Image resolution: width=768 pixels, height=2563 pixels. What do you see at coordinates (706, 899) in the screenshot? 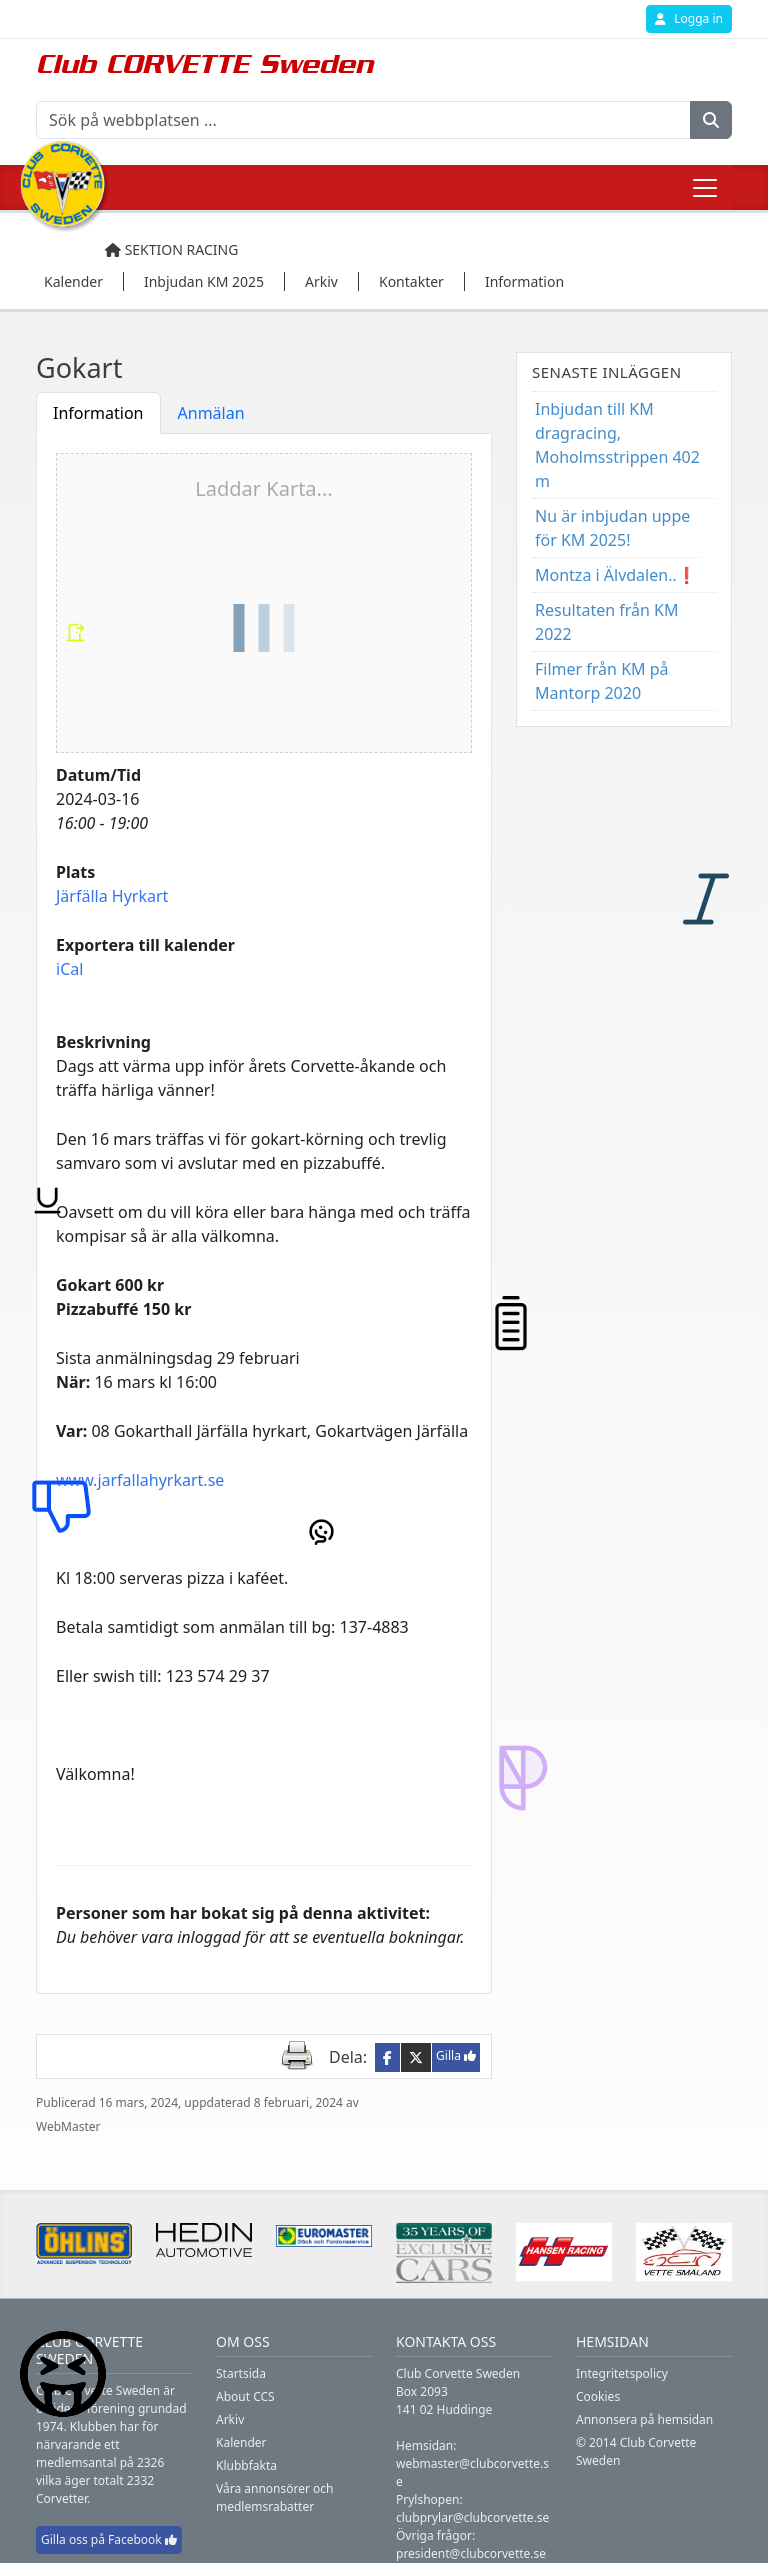
I see `apply italic formatting to selected text` at bounding box center [706, 899].